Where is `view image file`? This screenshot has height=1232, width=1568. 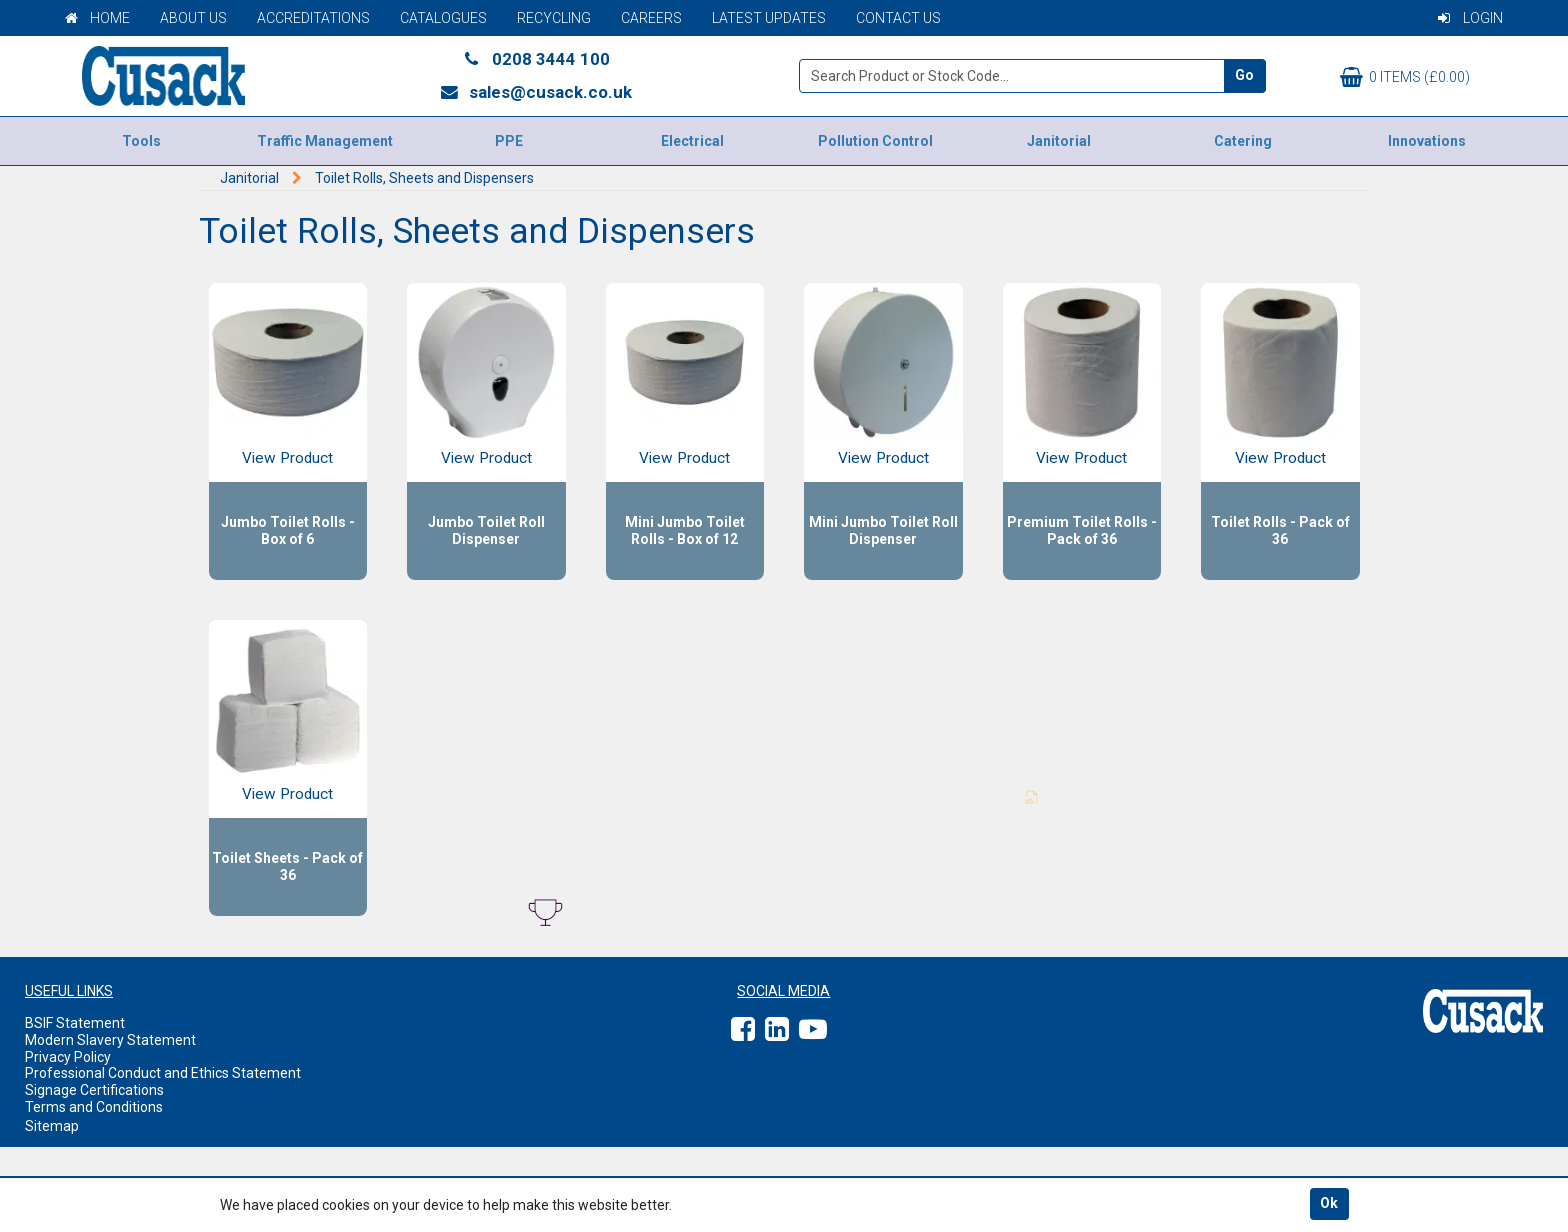
view image file is located at coordinates (1032, 797).